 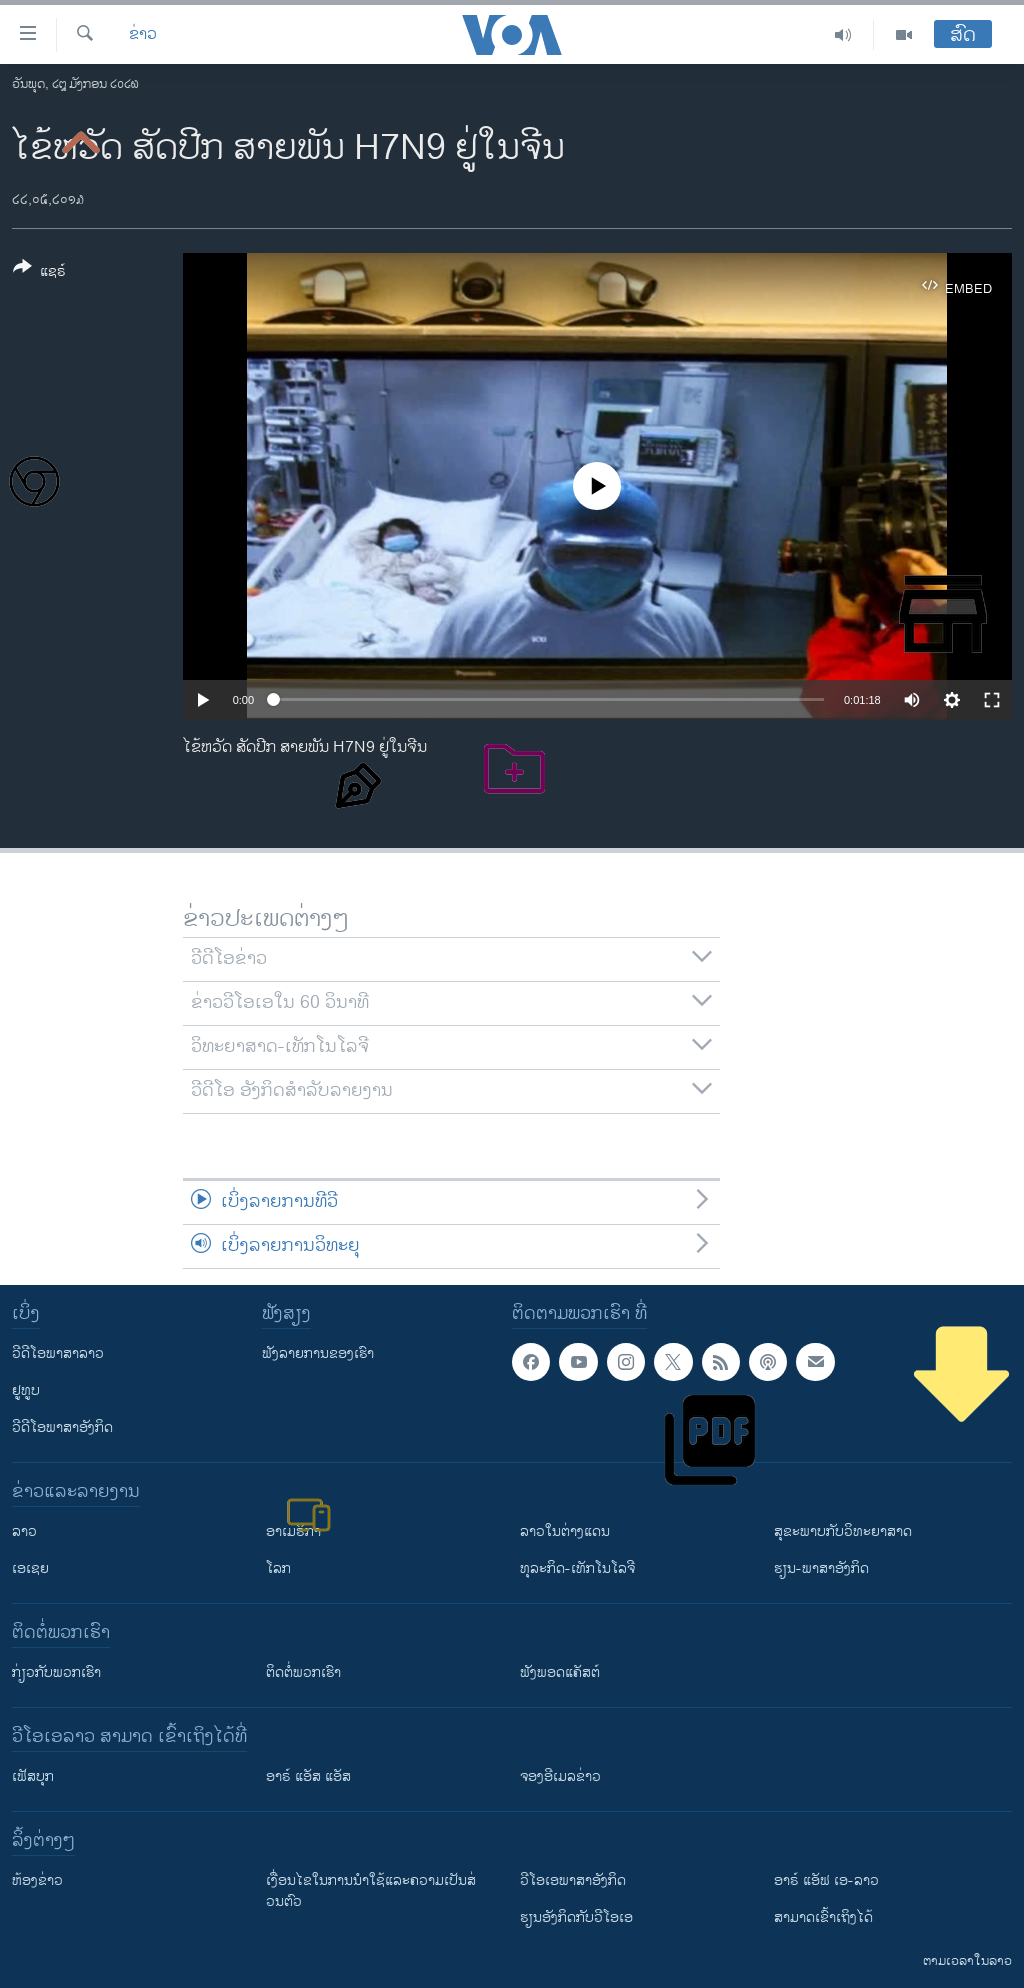 I want to click on access the store or marketplace, so click(x=943, y=614).